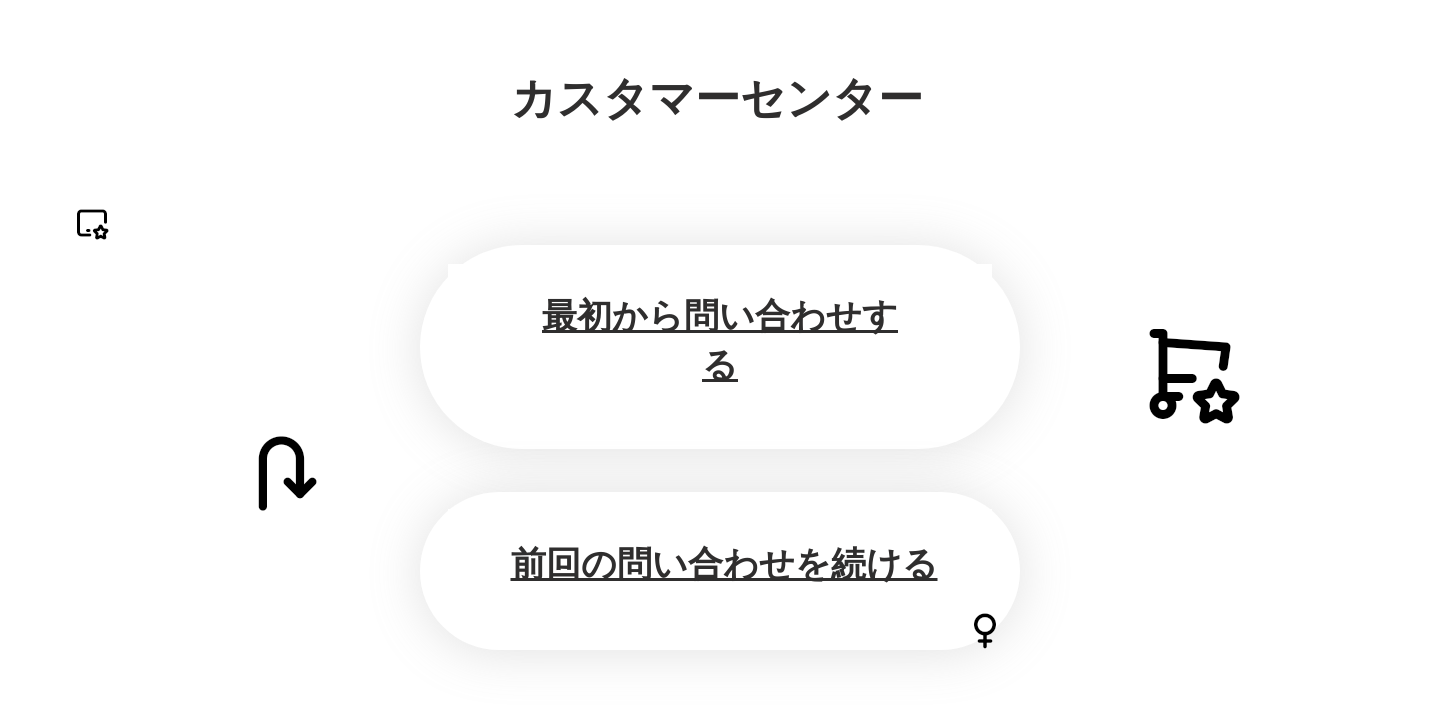 Image resolution: width=1440 pixels, height=720 pixels. I want to click on view favorite or starred items in cart, so click(1190, 374).